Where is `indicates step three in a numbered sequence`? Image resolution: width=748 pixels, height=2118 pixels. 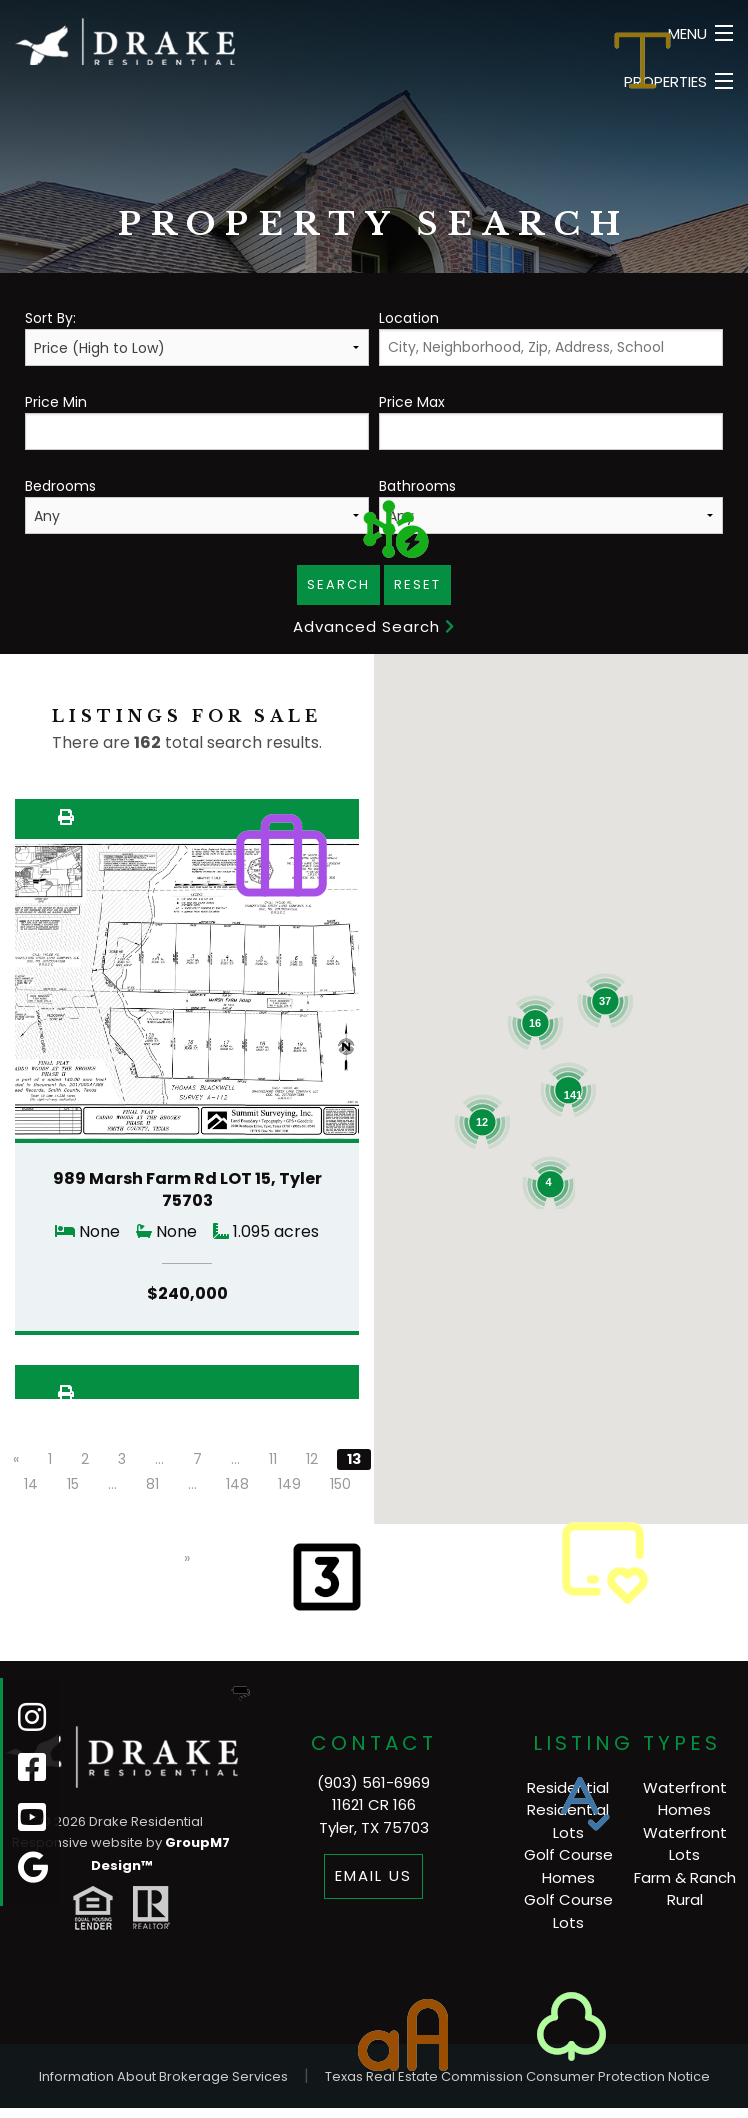
indicates step three in a numbered sequence is located at coordinates (327, 1577).